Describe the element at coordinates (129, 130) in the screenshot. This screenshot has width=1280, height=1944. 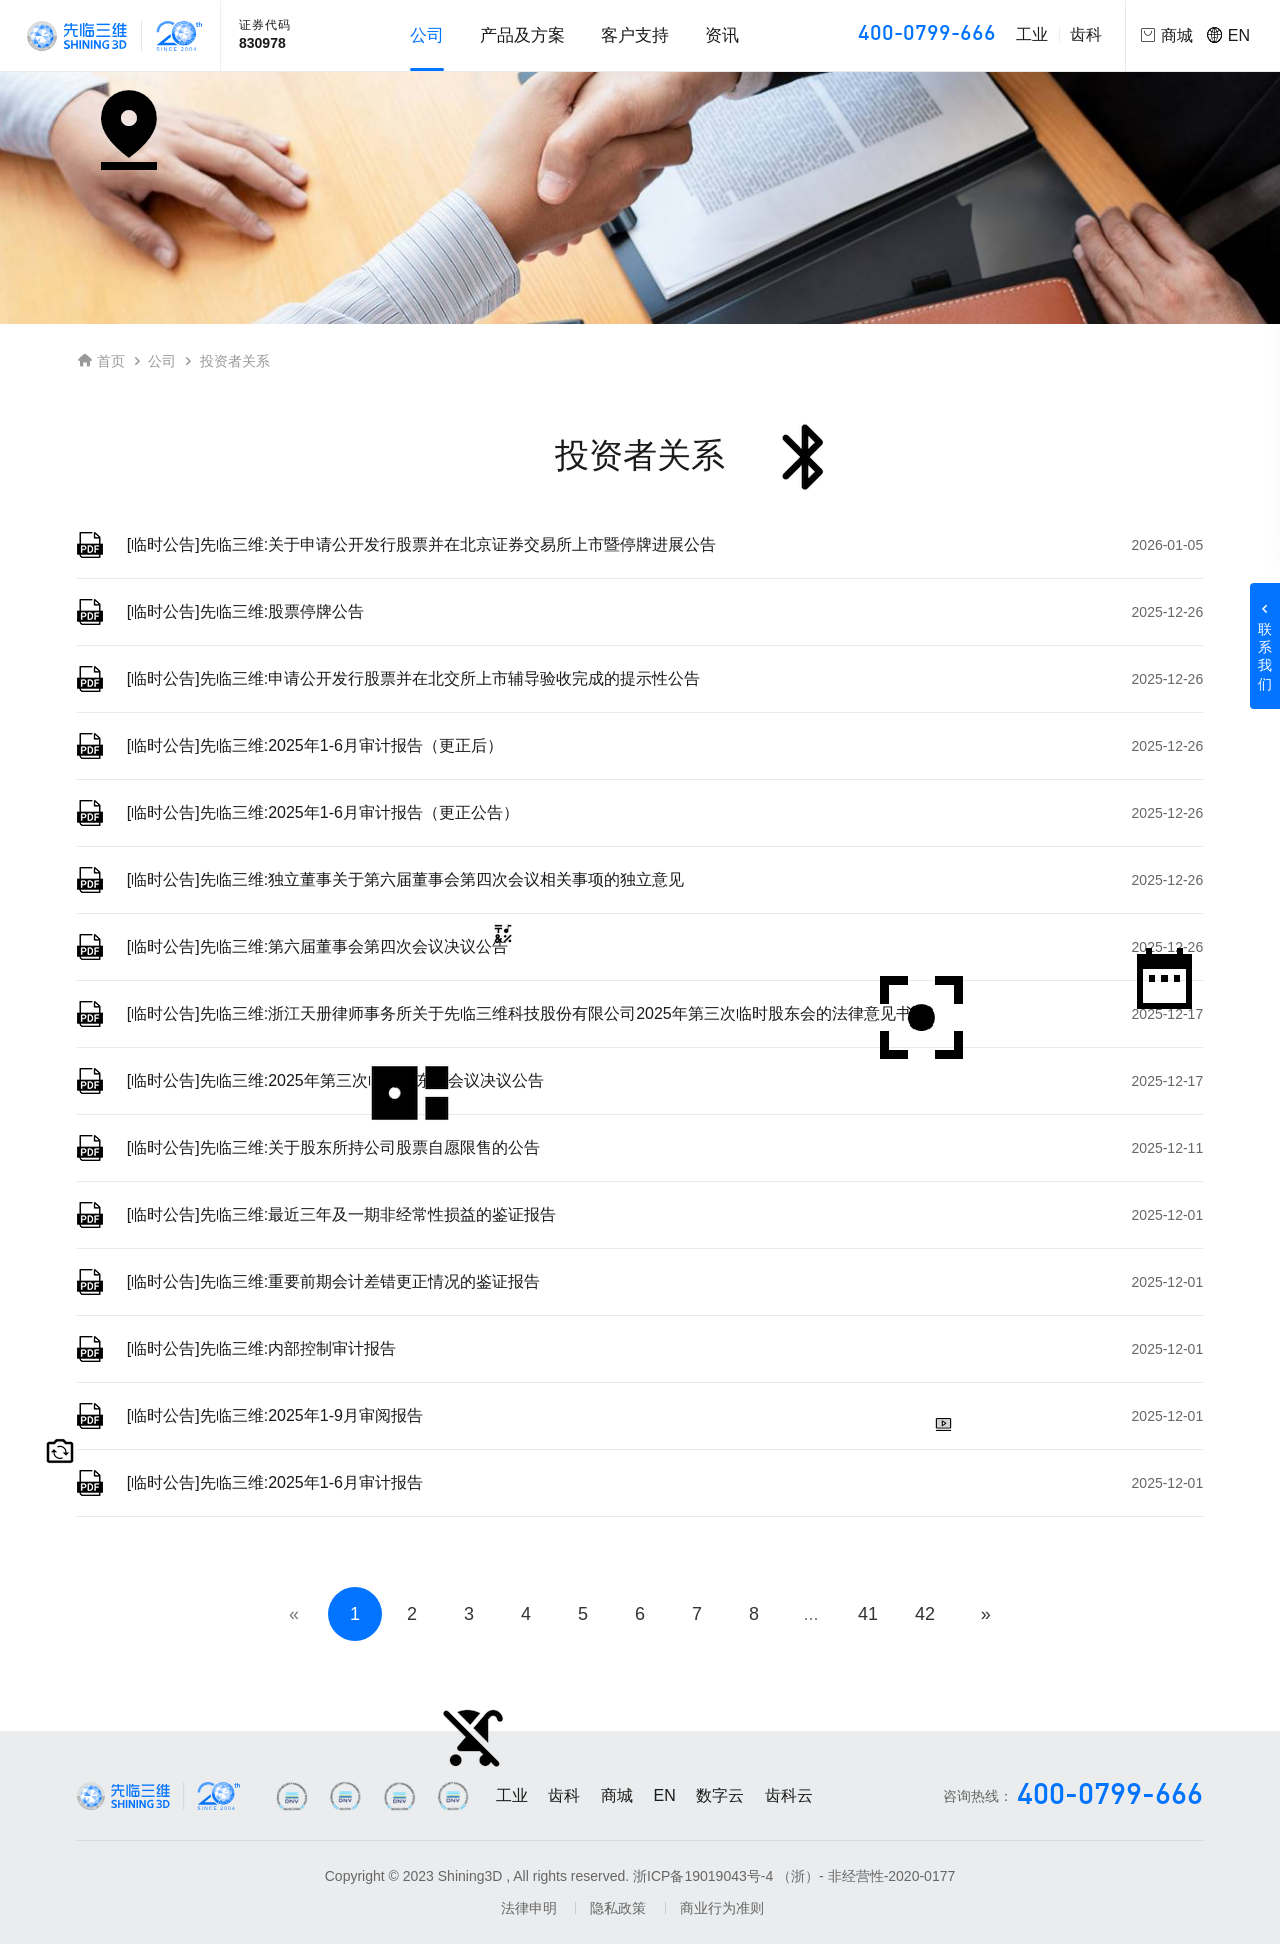
I see `drop a pin to mark a location` at that location.